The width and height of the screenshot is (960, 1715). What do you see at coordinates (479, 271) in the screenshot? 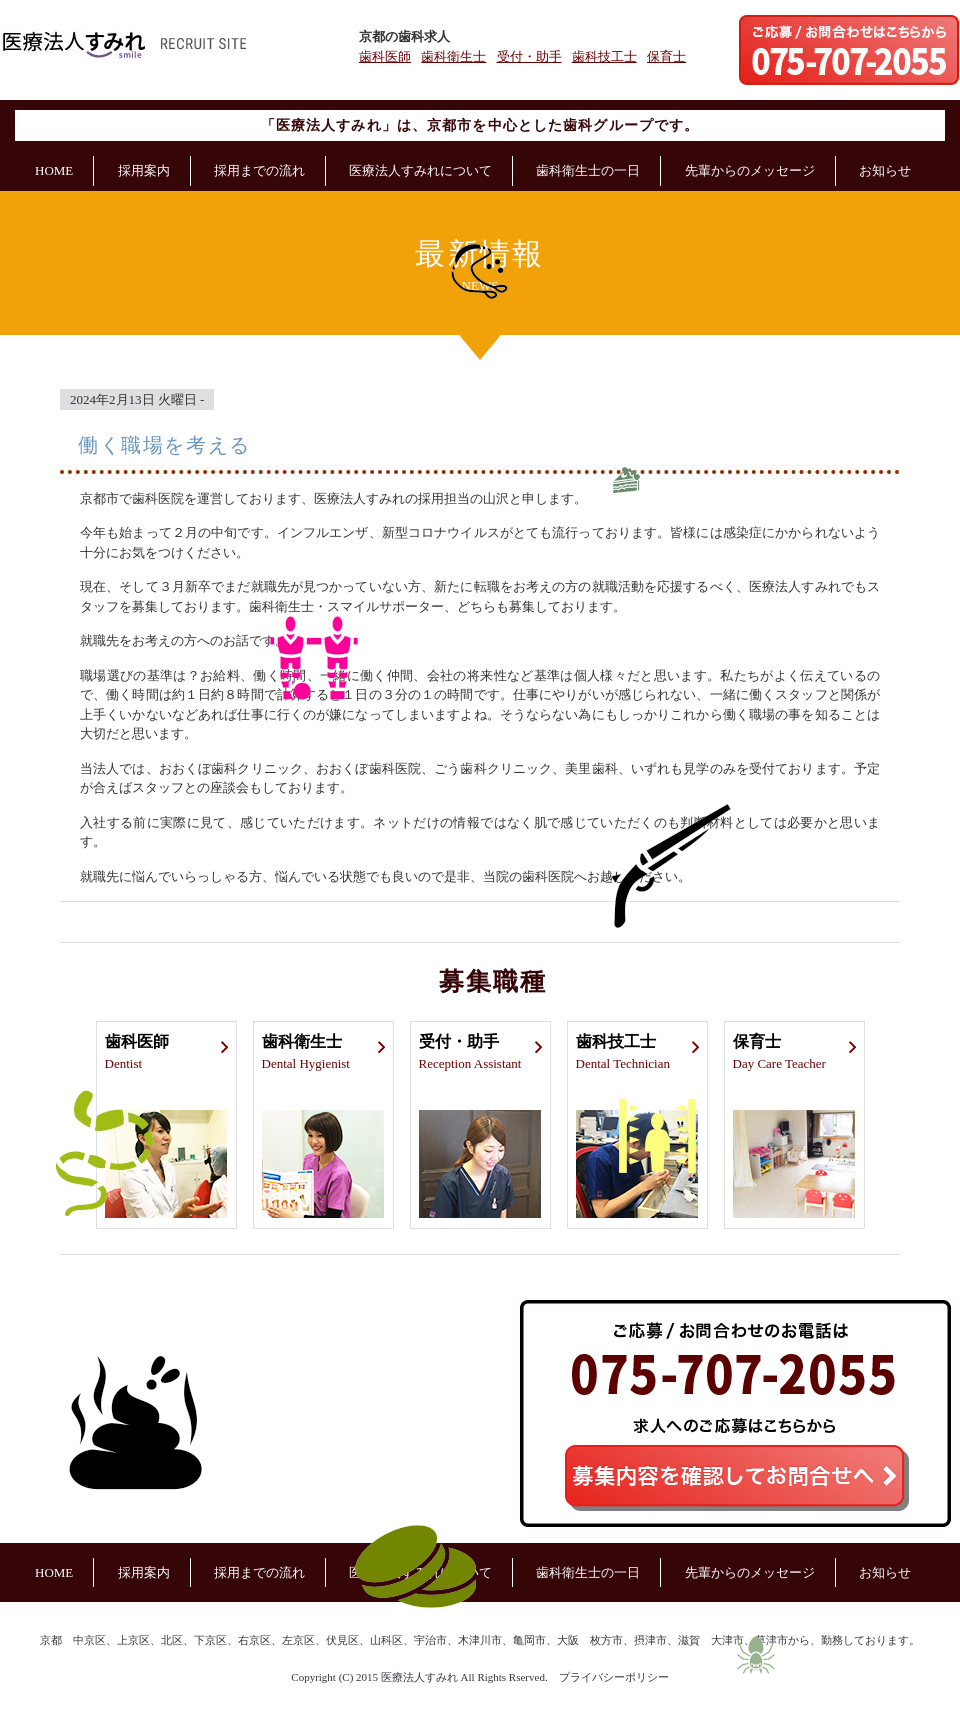
I see `select sling weapon in game inventory` at bounding box center [479, 271].